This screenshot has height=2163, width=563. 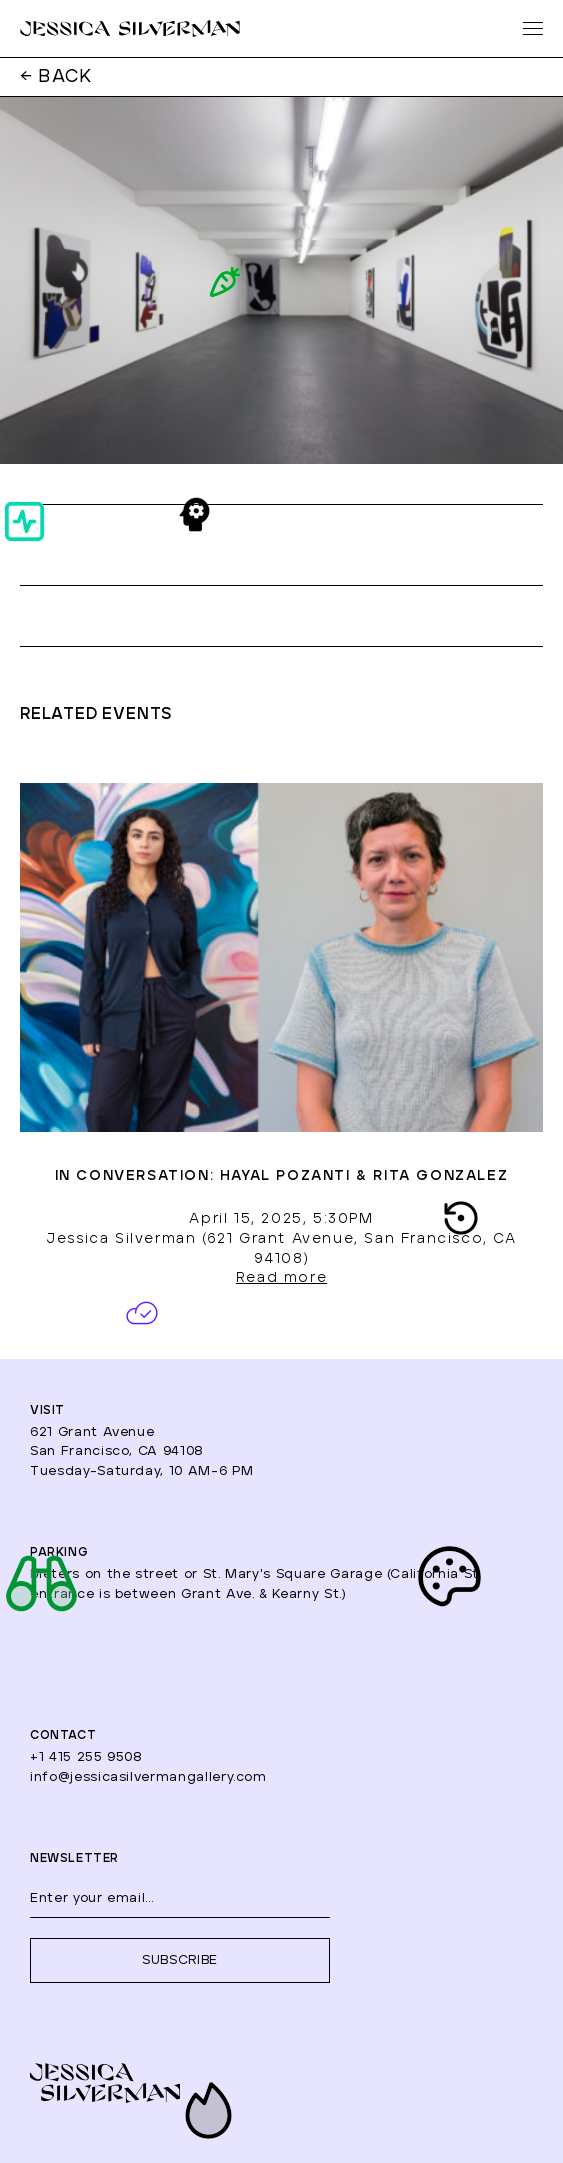 What do you see at coordinates (208, 2111) in the screenshot?
I see `indicates trending or popular content` at bounding box center [208, 2111].